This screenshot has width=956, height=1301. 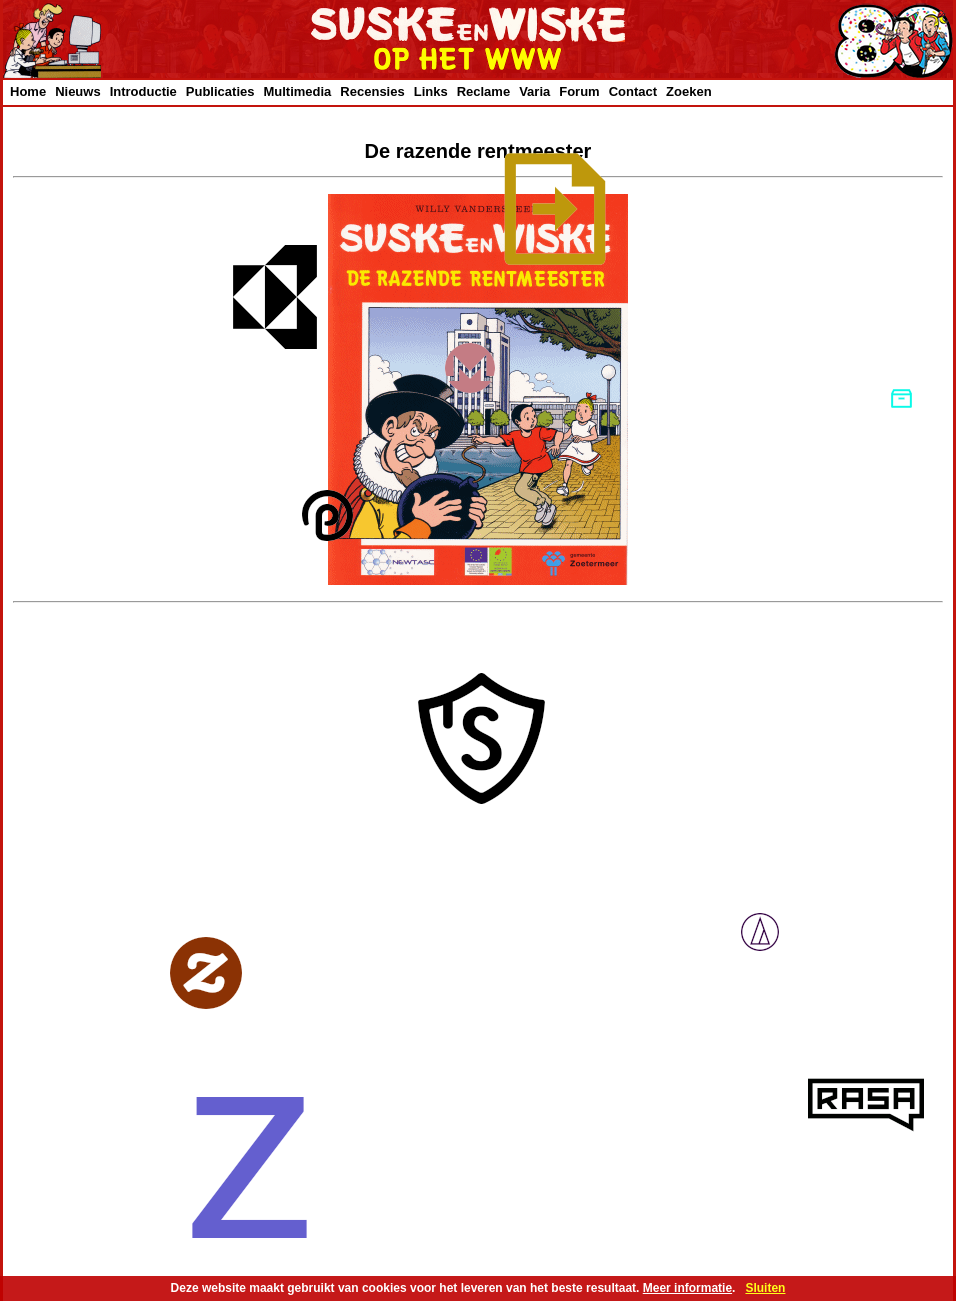 What do you see at coordinates (555, 209) in the screenshot?
I see `transfer or export a file` at bounding box center [555, 209].